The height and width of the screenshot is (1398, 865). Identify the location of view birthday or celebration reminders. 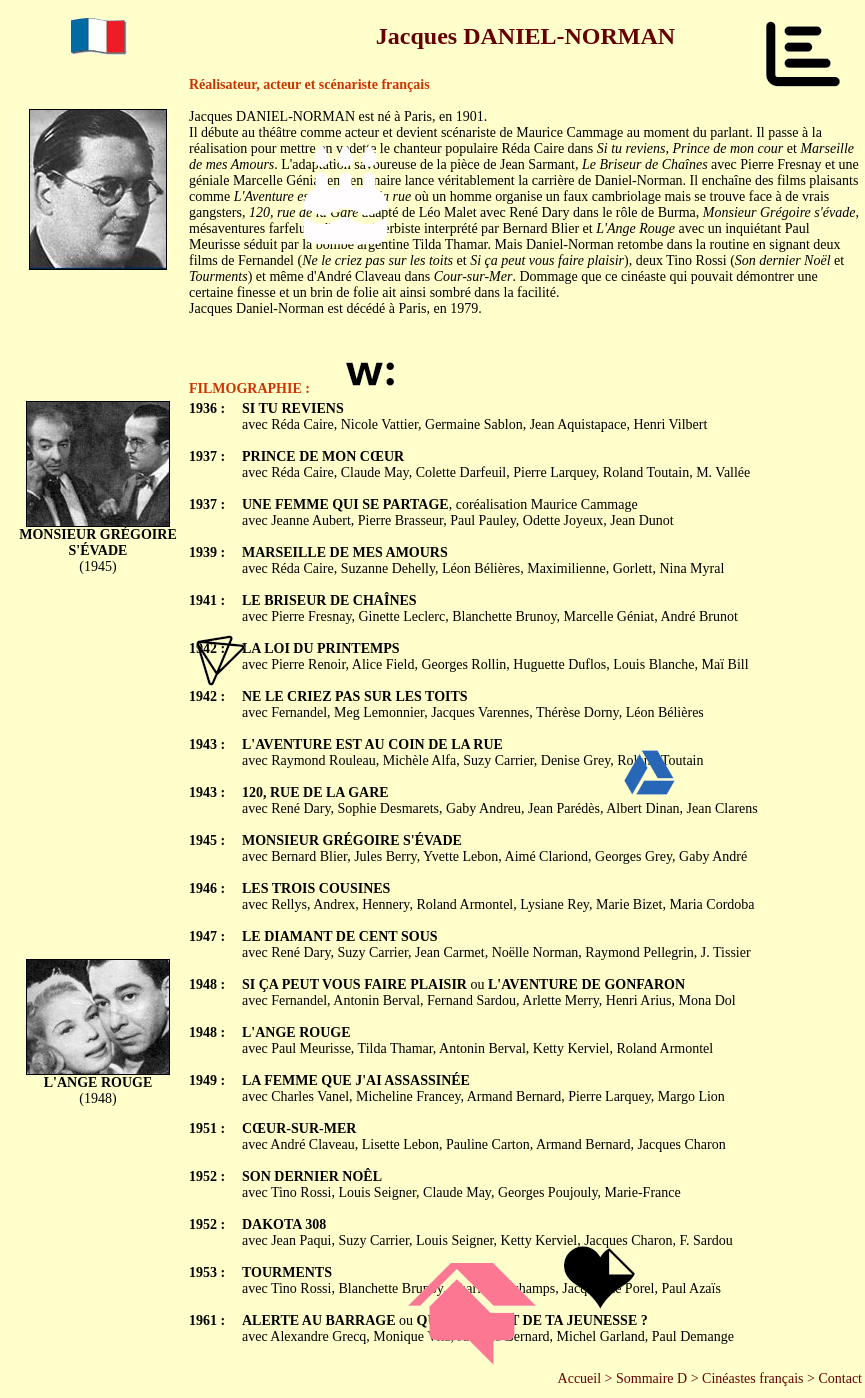
(345, 196).